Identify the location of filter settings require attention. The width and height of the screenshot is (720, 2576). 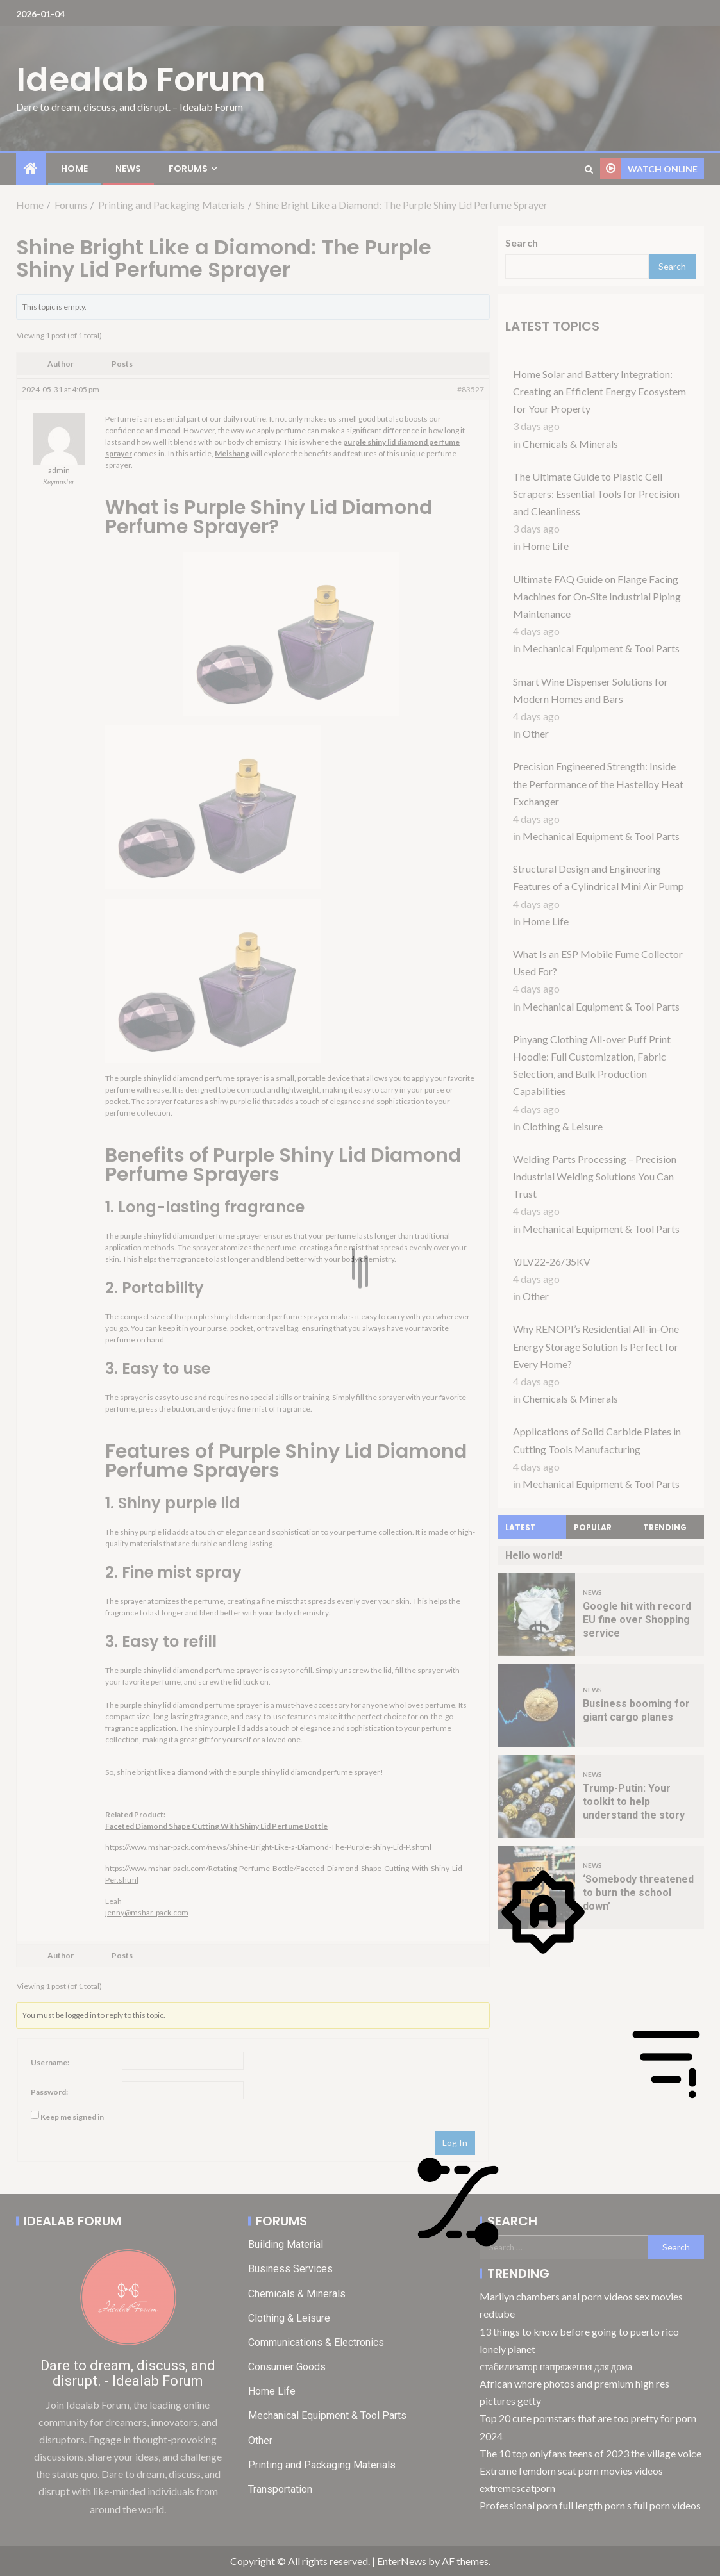
(666, 2057).